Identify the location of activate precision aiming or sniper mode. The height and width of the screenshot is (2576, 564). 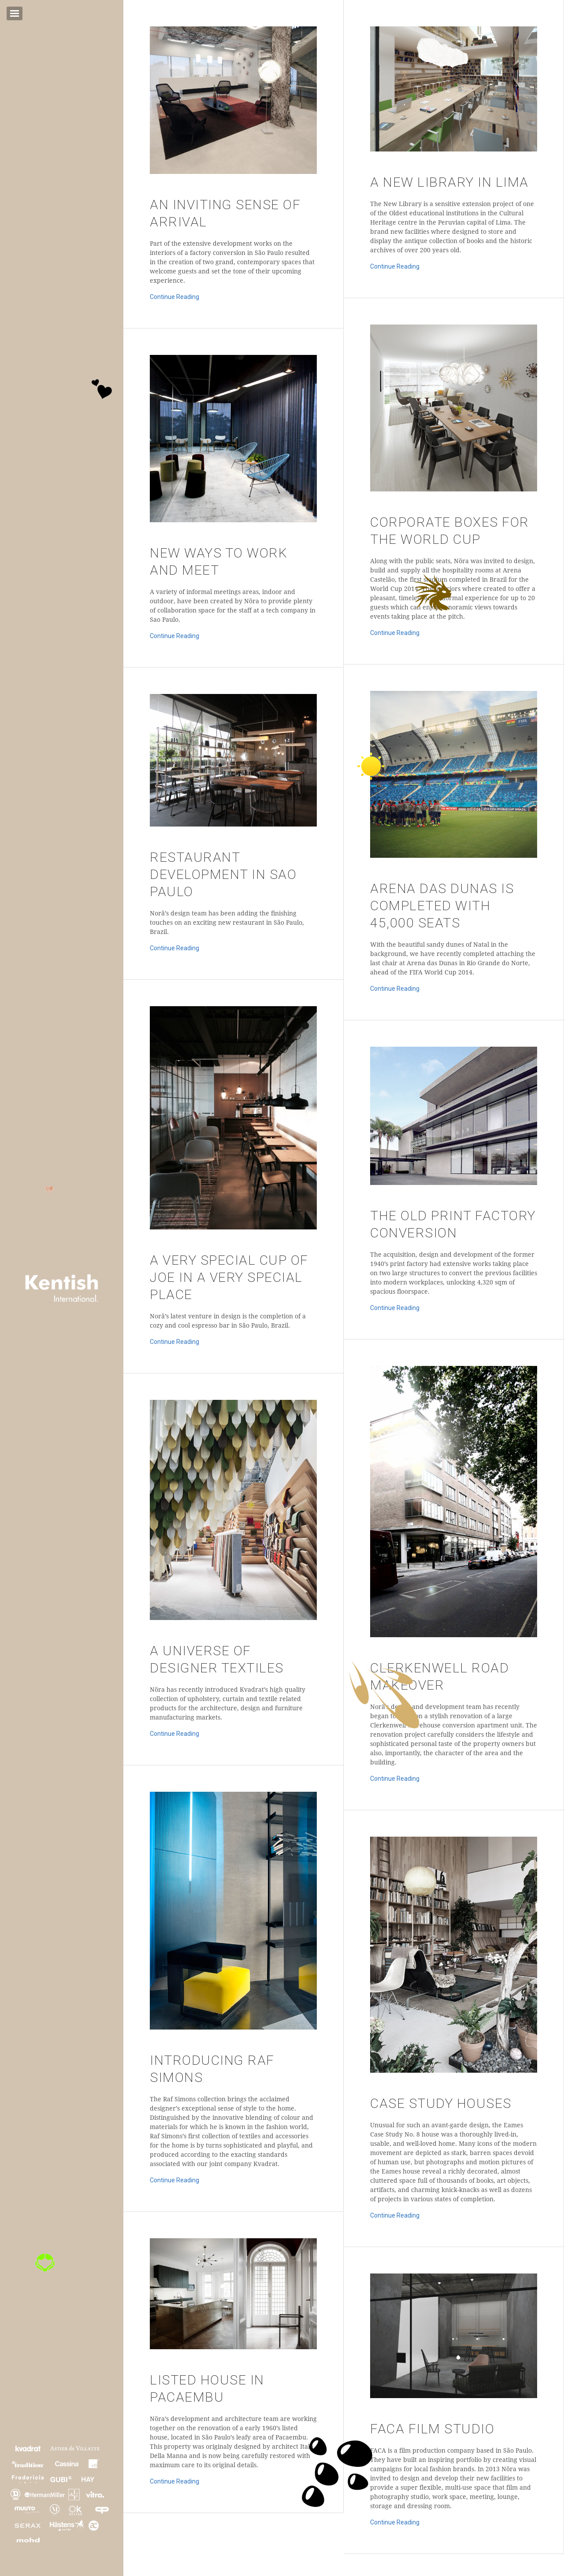
(251, 1505).